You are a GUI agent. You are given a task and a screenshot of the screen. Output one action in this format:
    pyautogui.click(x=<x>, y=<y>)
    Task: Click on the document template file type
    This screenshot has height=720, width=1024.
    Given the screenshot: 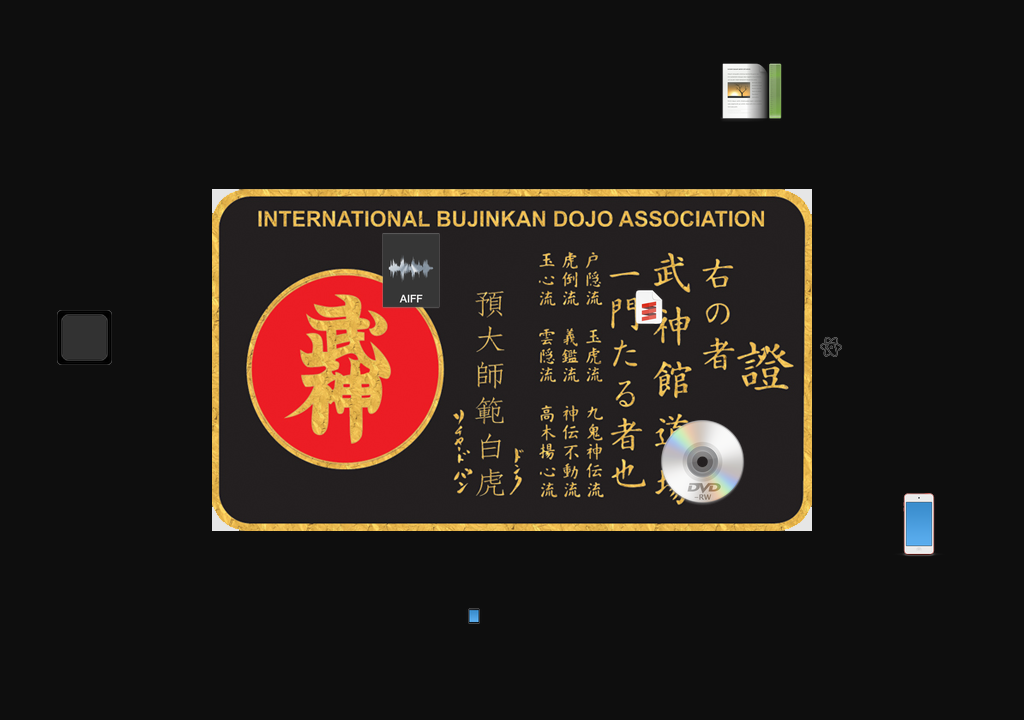 What is the action you would take?
    pyautogui.click(x=751, y=91)
    